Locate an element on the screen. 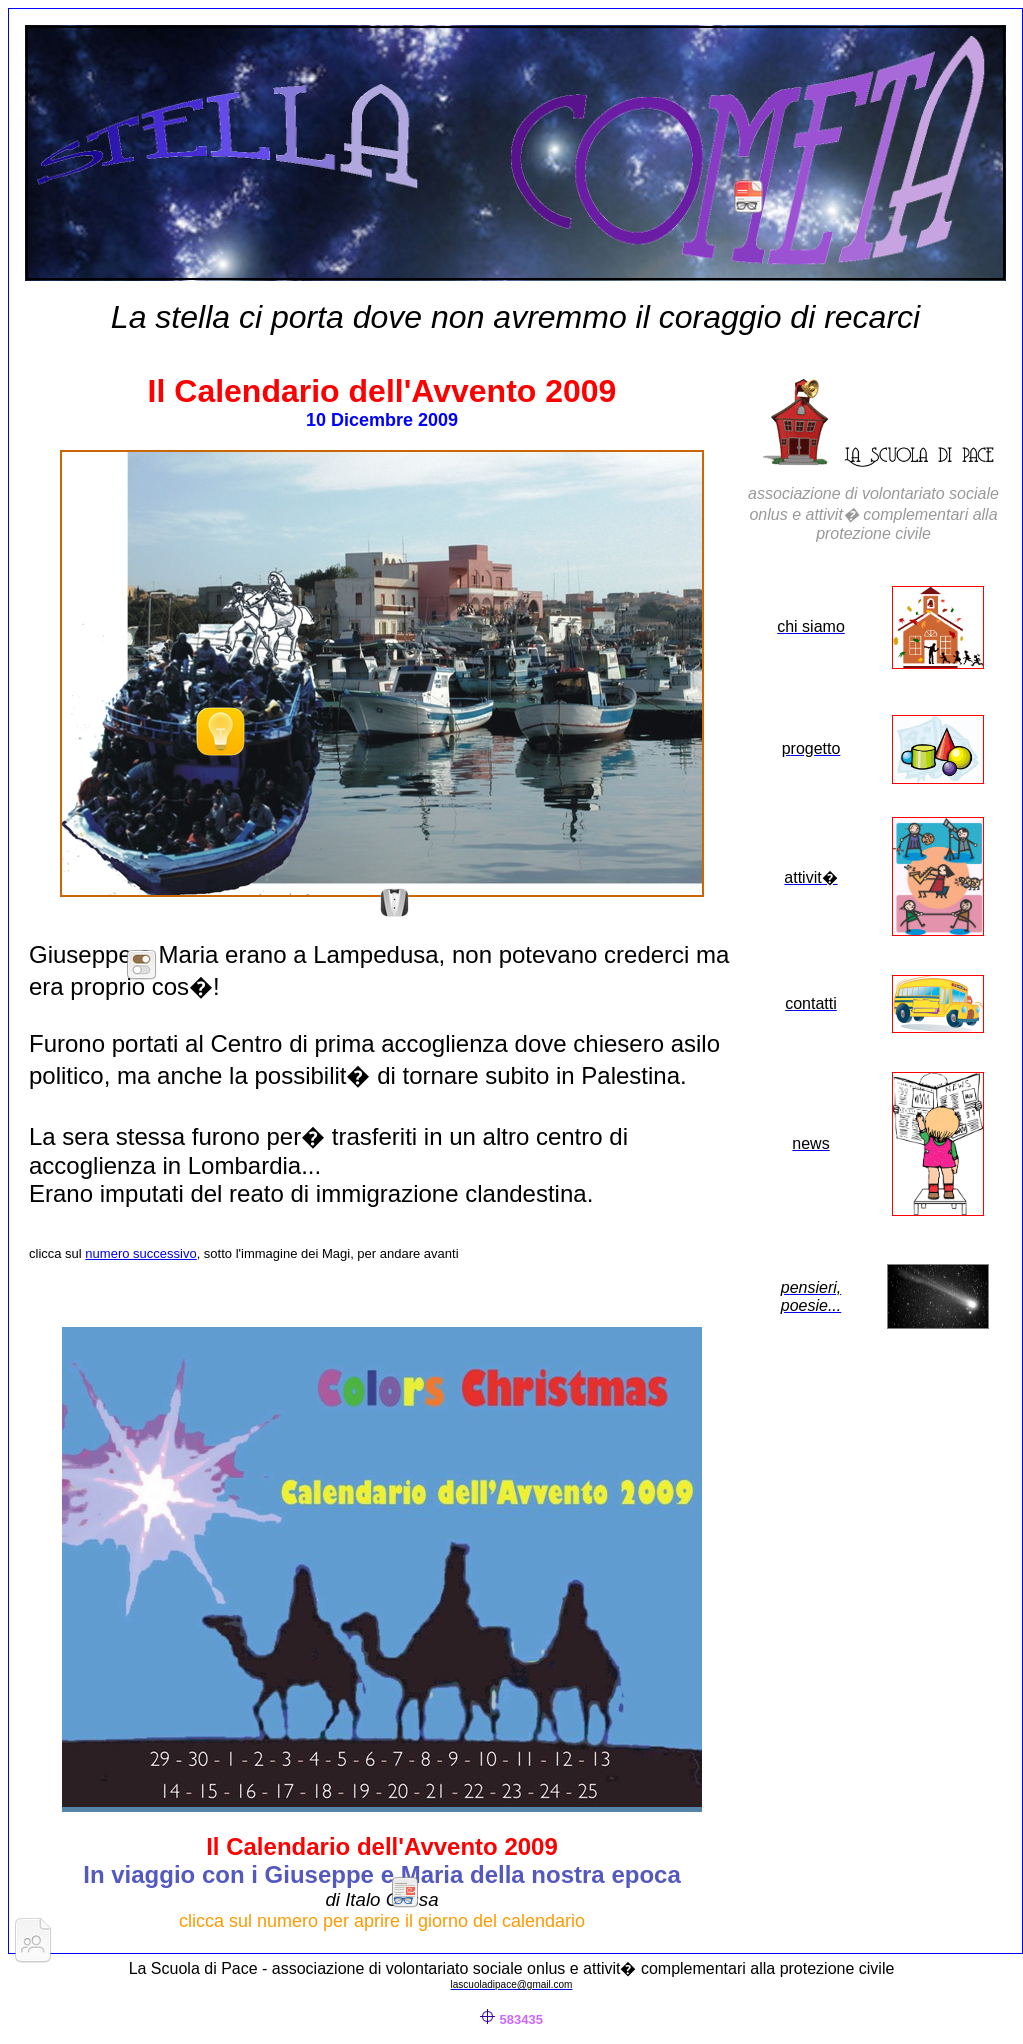 Image resolution: width=1023 pixels, height=2044 pixels. credits or attribution file is located at coordinates (33, 1940).